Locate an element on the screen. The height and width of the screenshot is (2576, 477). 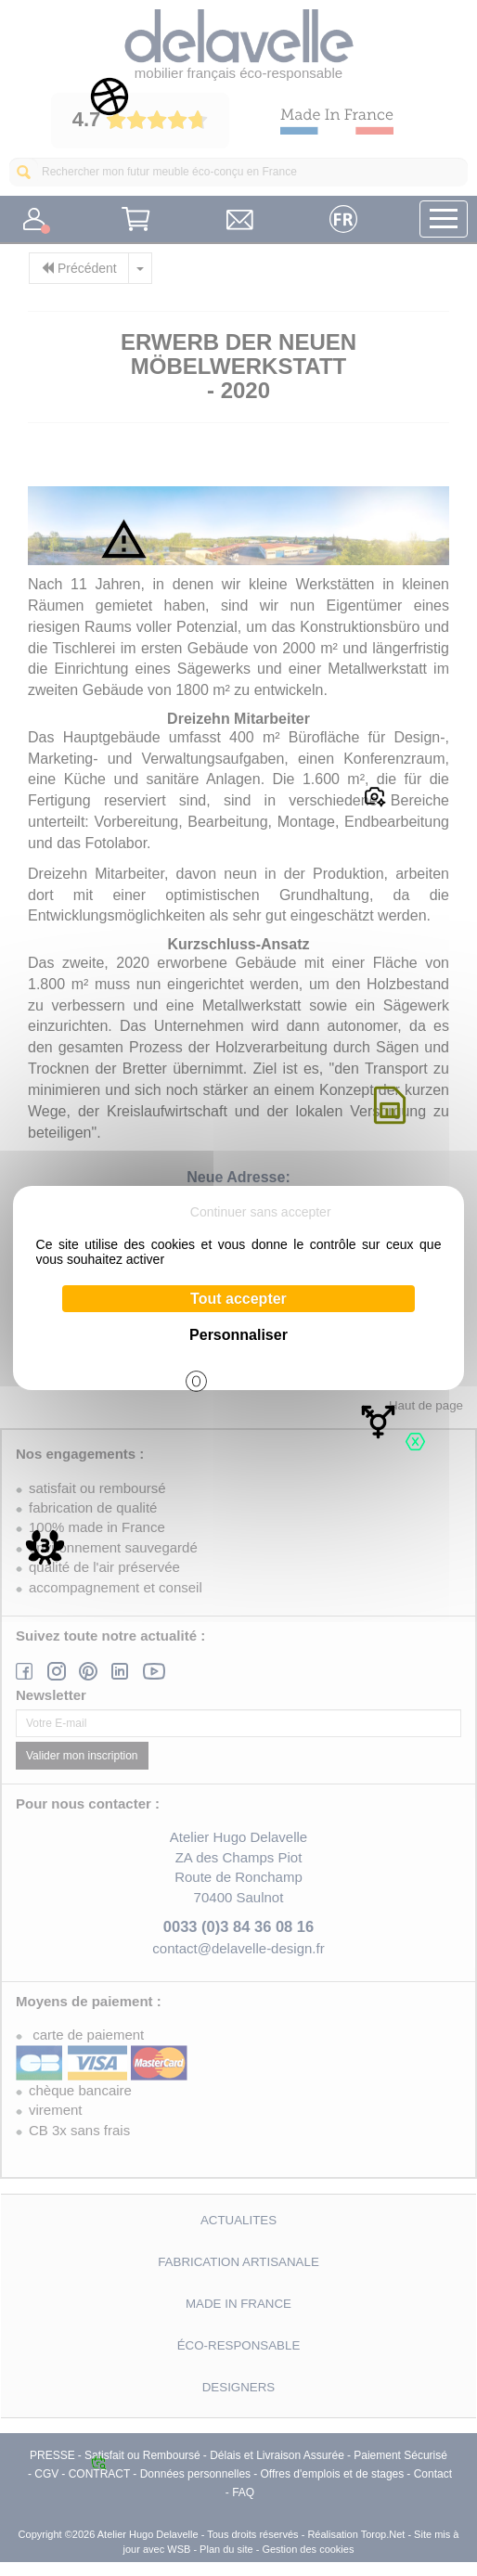
search items in your shopping basket is located at coordinates (98, 2462).